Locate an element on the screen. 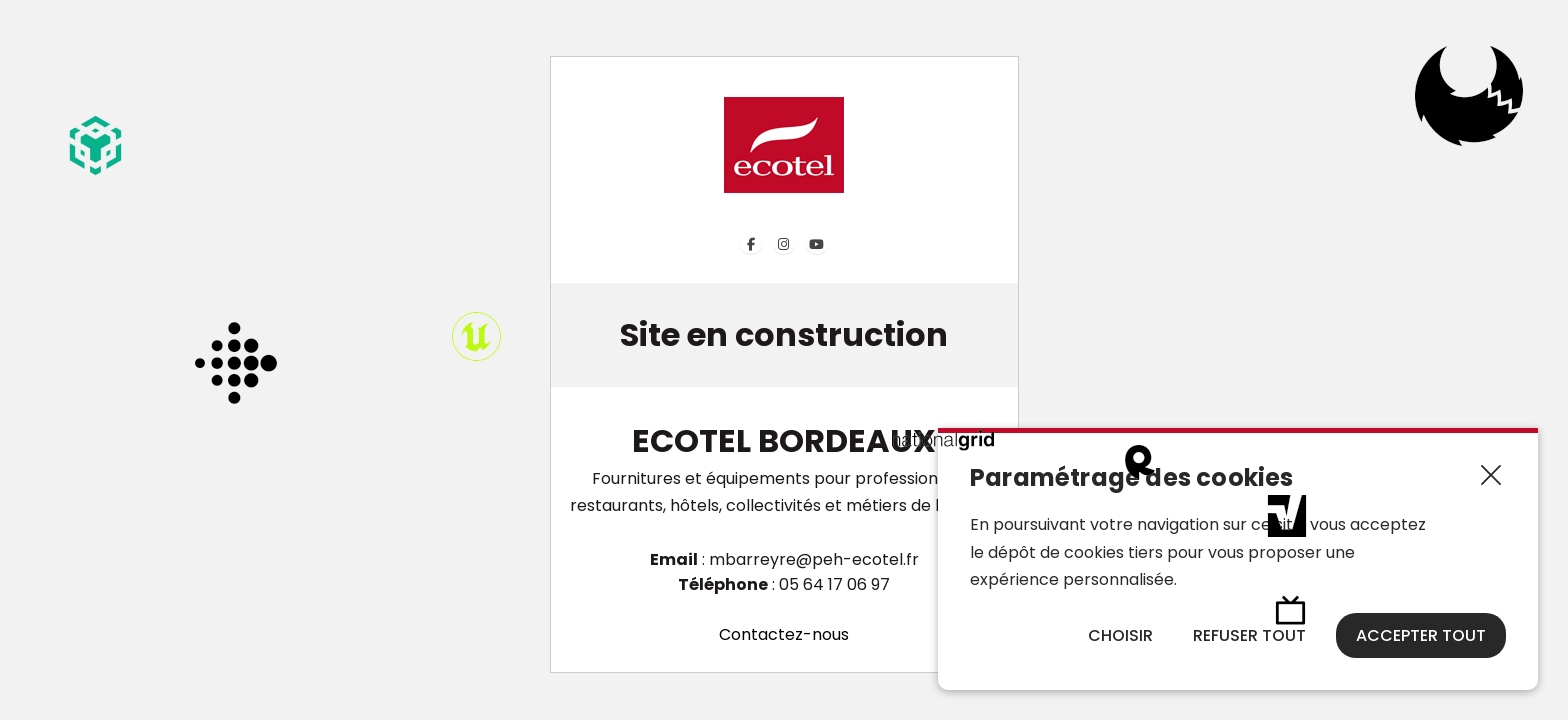  vBulletin forum software logo is located at coordinates (1287, 516).